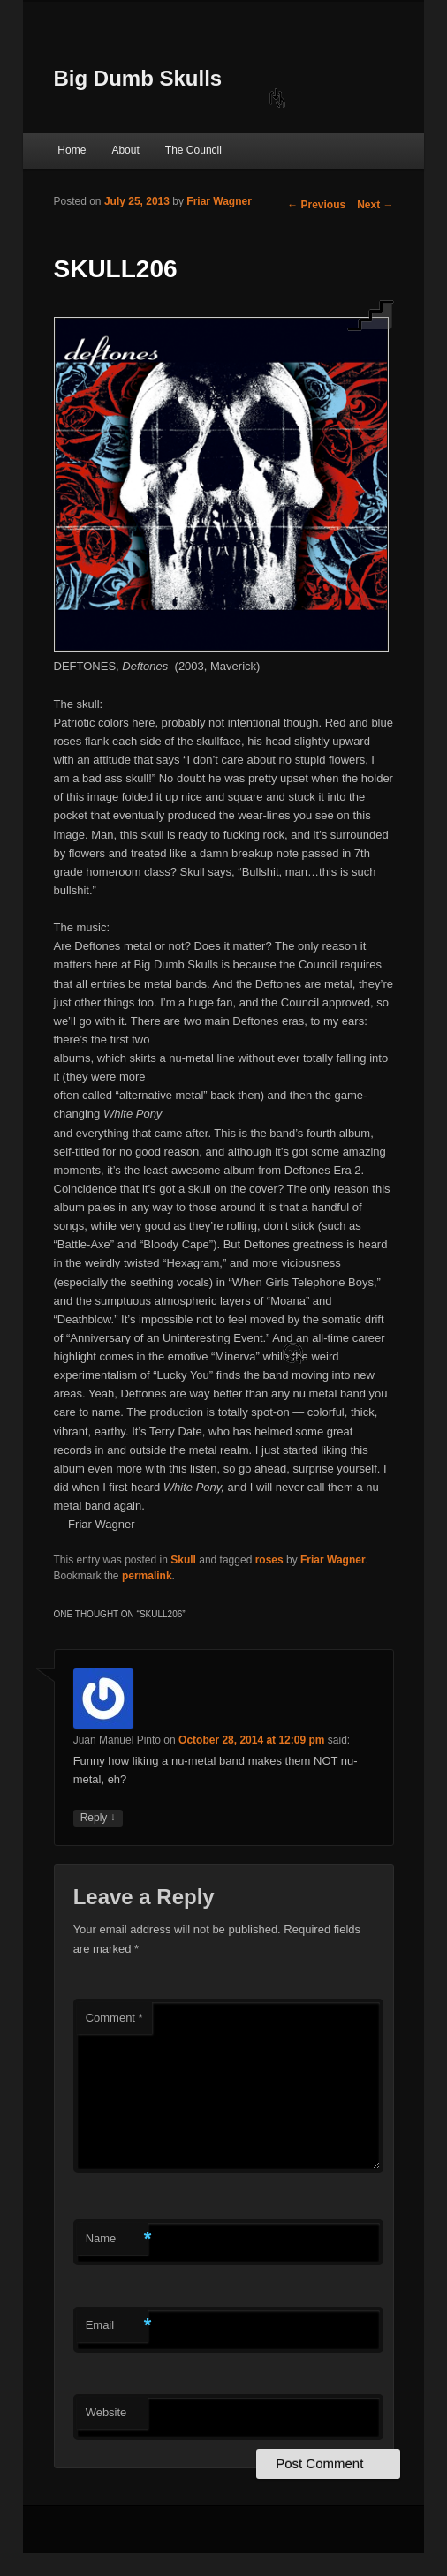 The width and height of the screenshot is (447, 2576). What do you see at coordinates (277, 98) in the screenshot?
I see `withdraw funds or cash out` at bounding box center [277, 98].